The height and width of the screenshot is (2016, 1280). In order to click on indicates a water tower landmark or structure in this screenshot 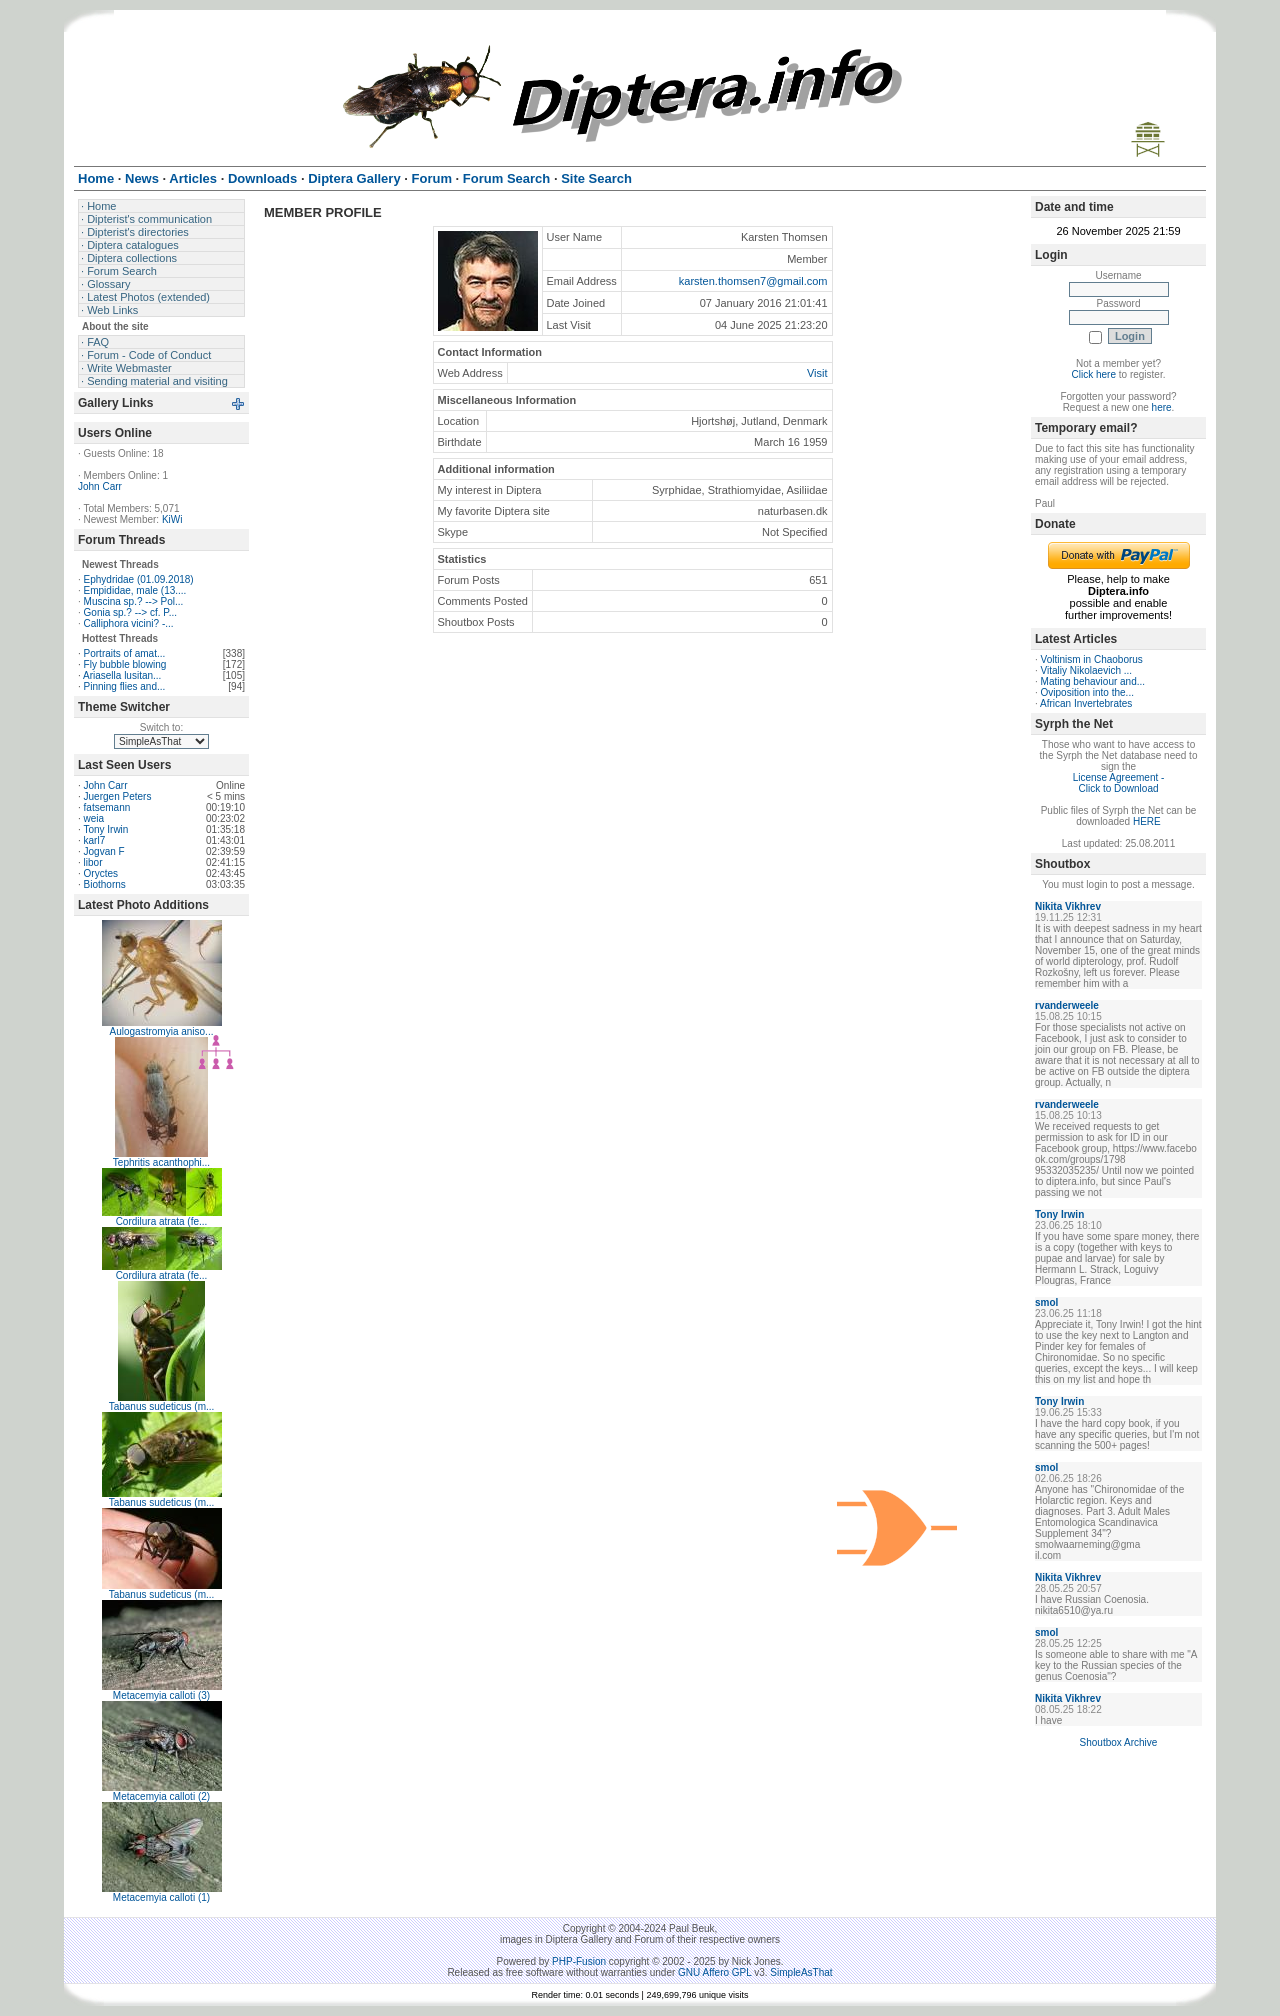, I will do `click(1148, 139)`.